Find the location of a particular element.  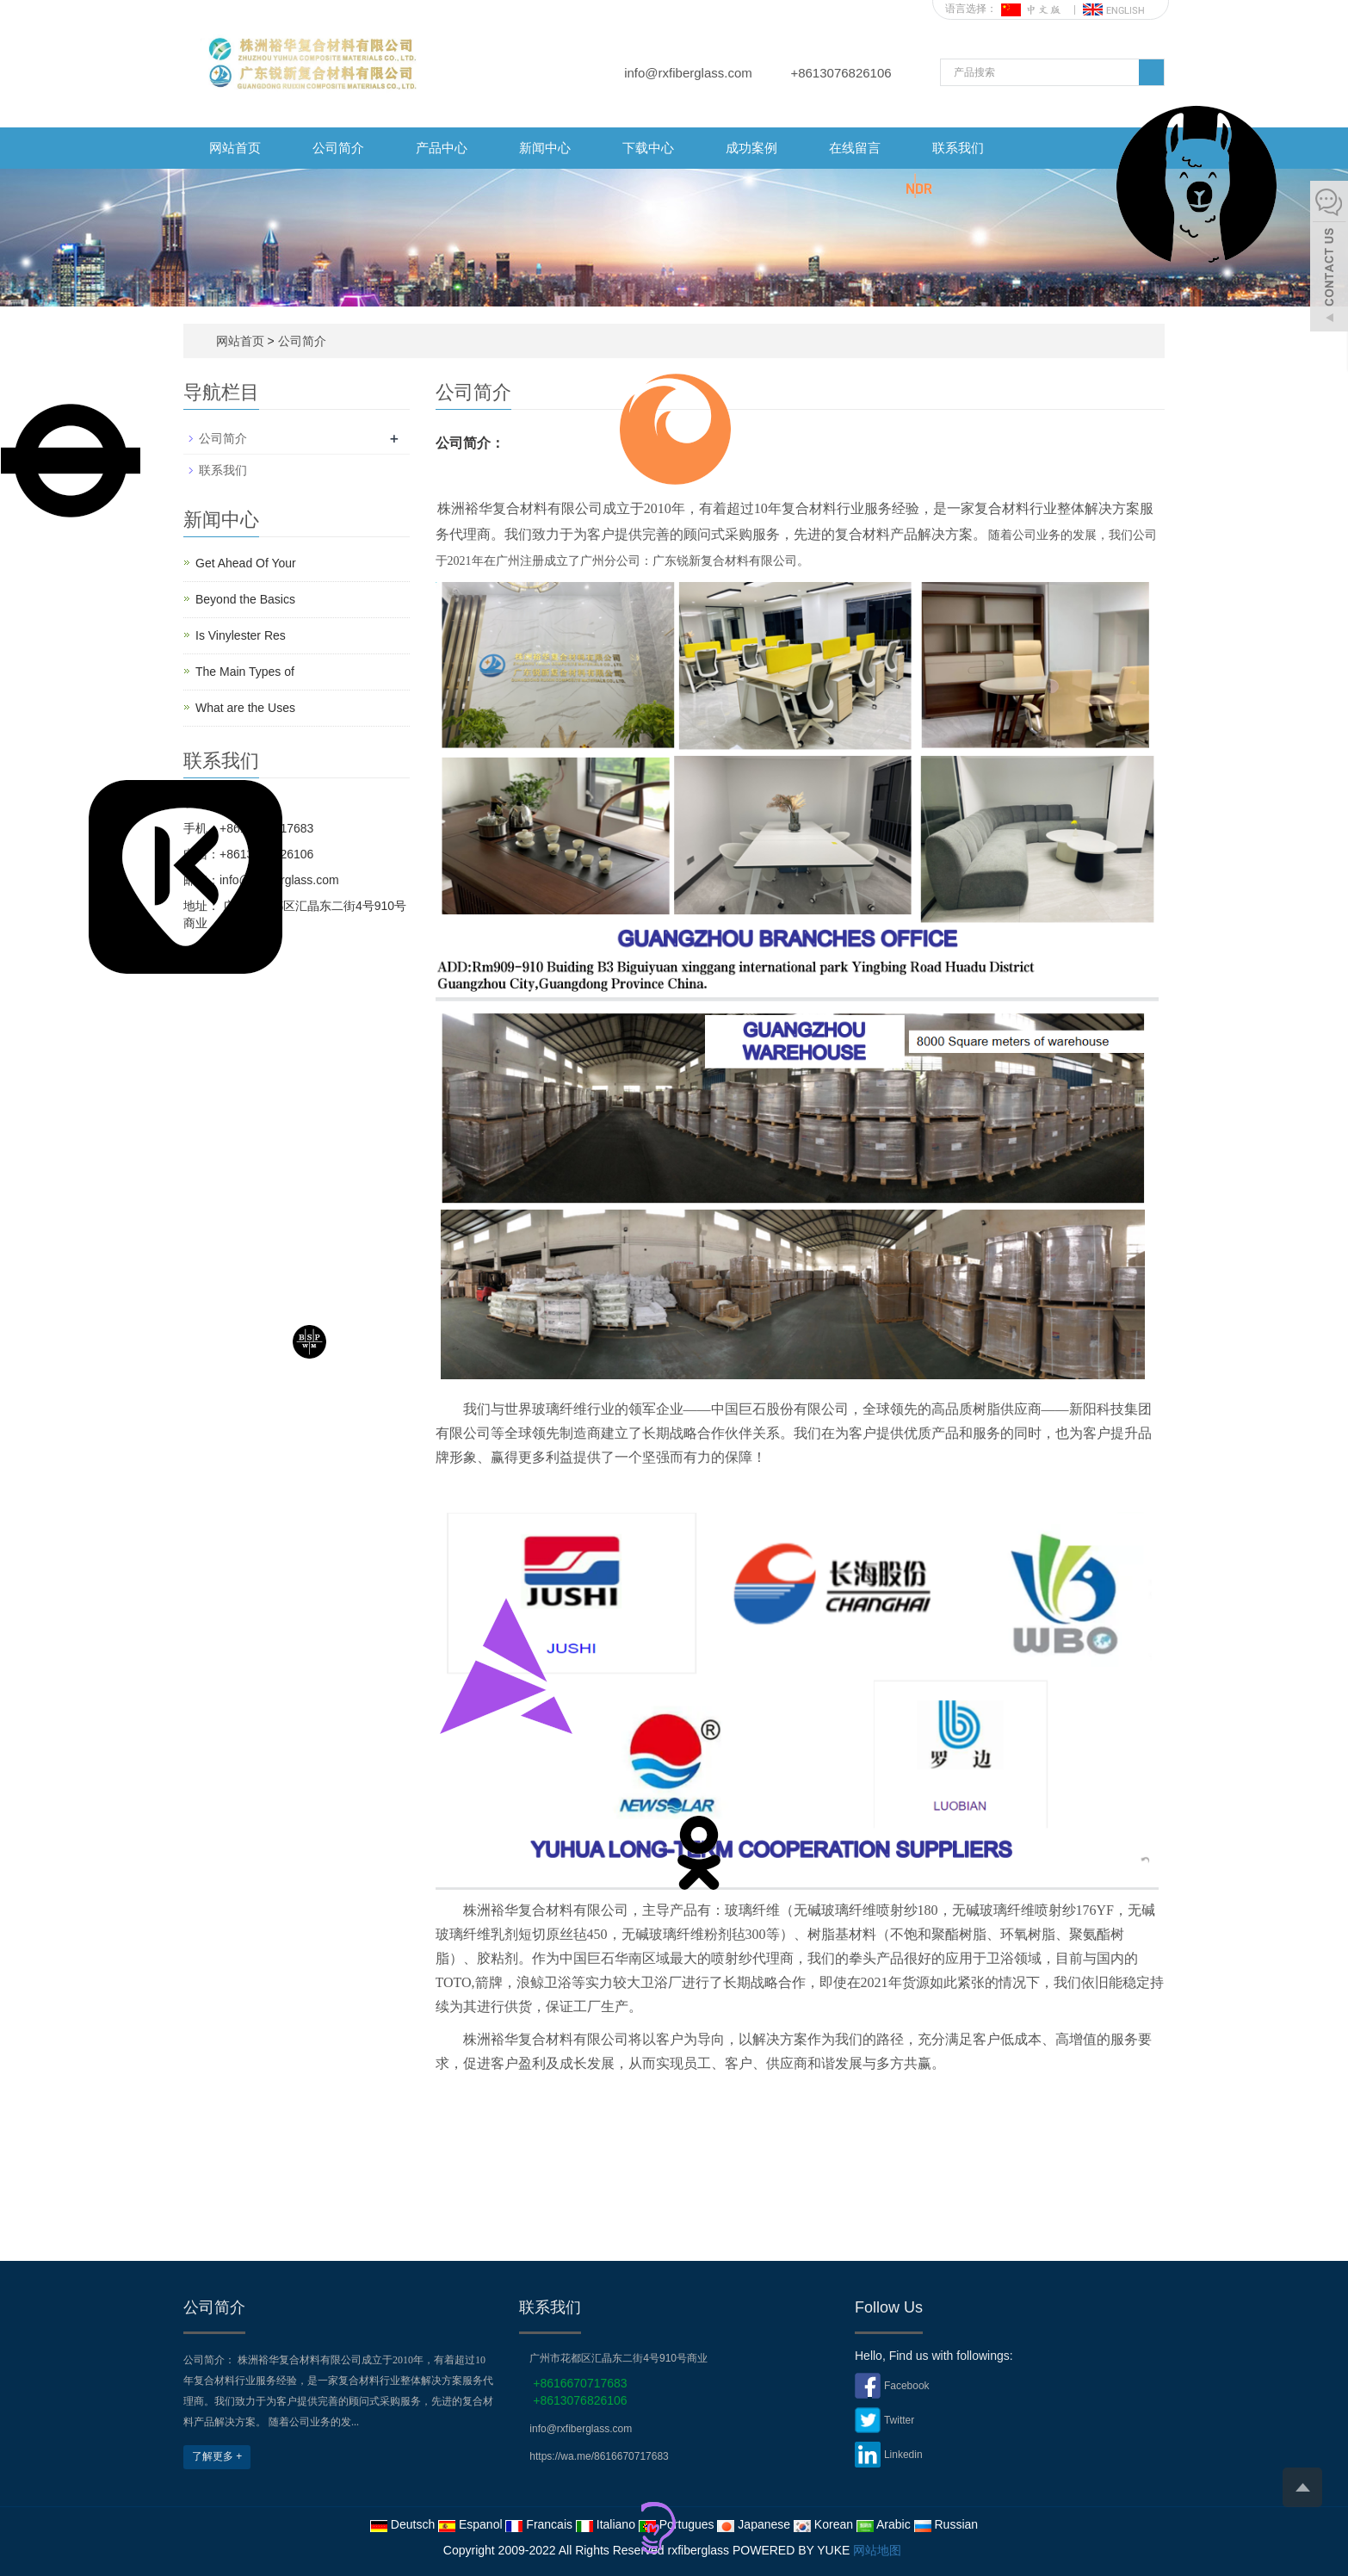

artix linux logo is located at coordinates (506, 1666).